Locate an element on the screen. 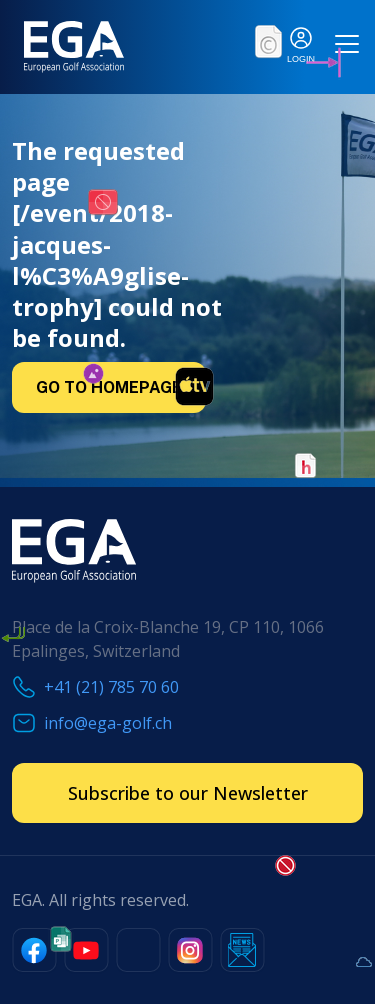 The width and height of the screenshot is (375, 1004). go to the last item or page is located at coordinates (323, 62).